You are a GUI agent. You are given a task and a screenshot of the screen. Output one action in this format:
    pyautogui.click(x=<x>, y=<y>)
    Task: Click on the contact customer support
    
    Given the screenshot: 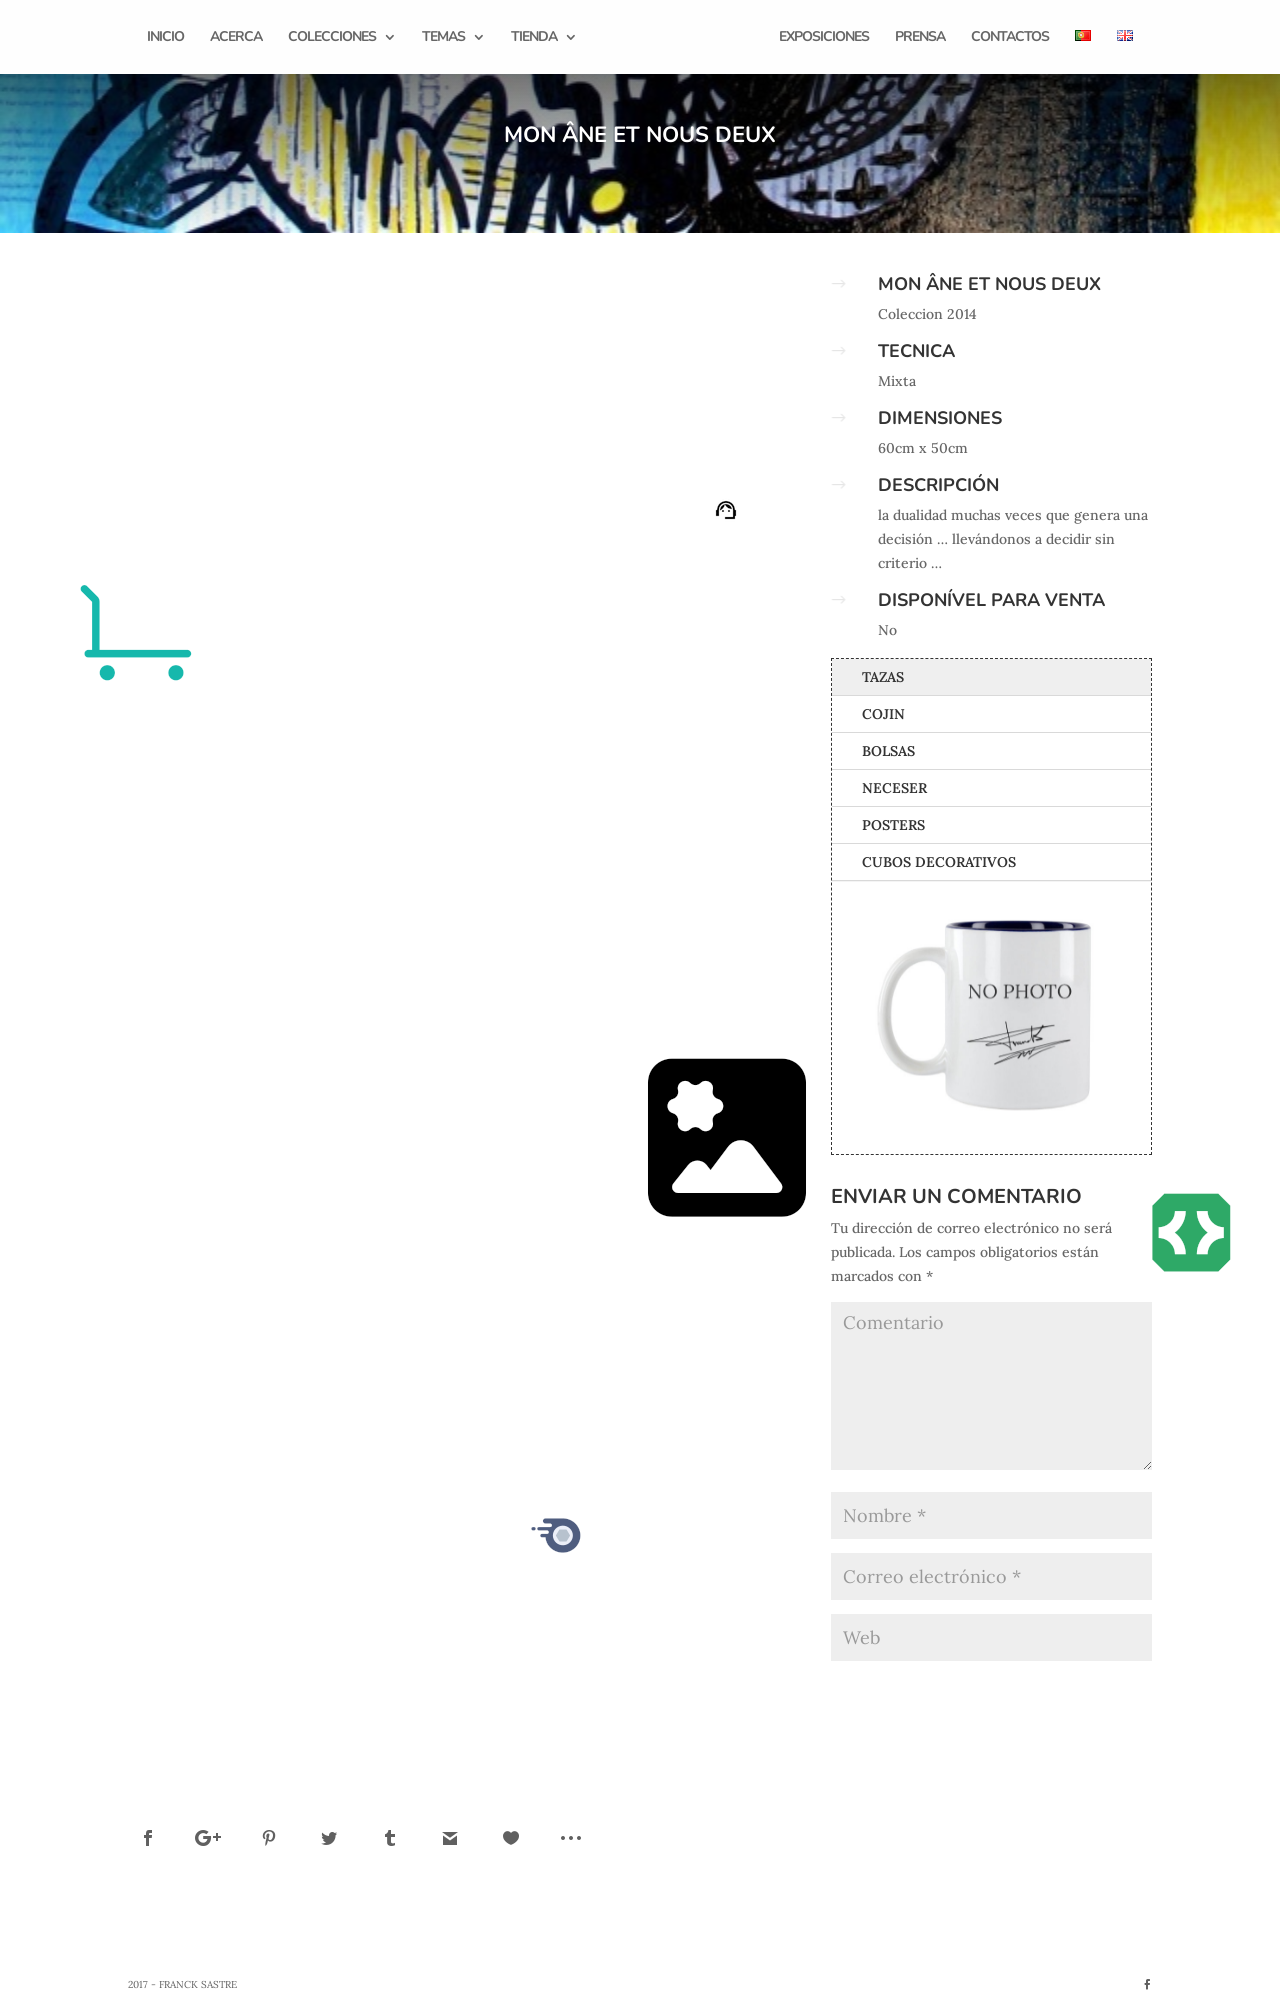 What is the action you would take?
    pyautogui.click(x=726, y=510)
    